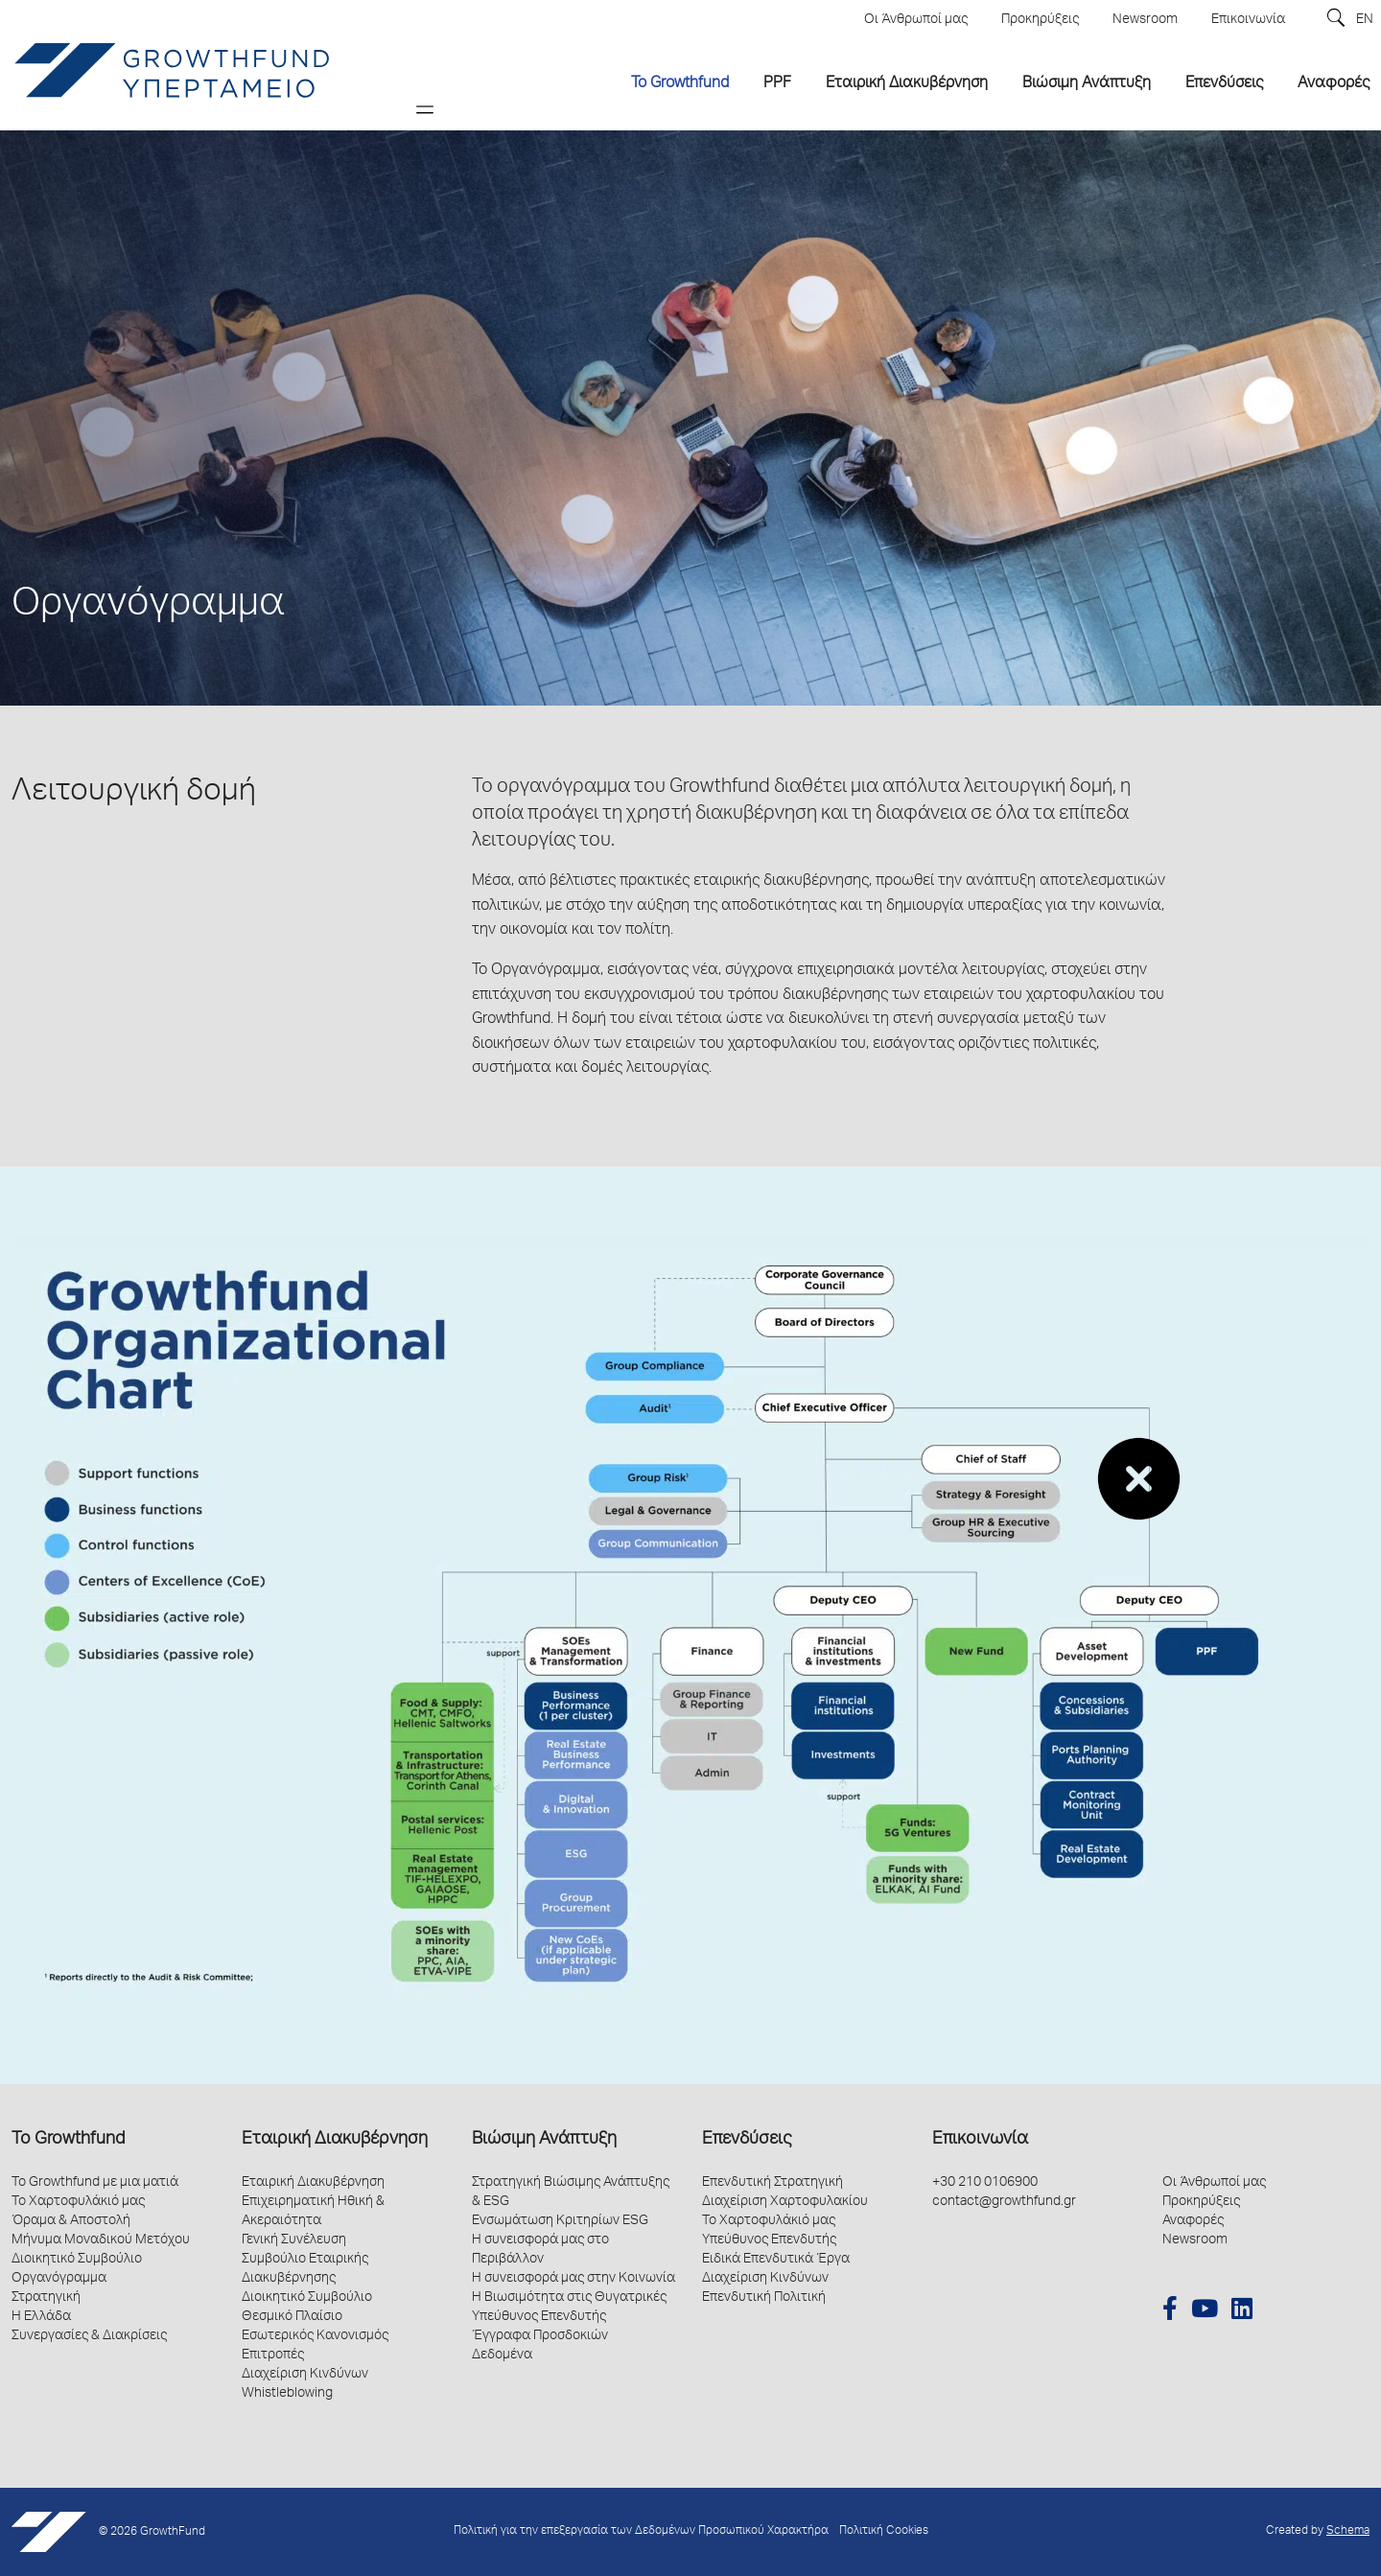 Image resolution: width=1381 pixels, height=2576 pixels. I want to click on close or dismiss a dialog, so click(1138, 1478).